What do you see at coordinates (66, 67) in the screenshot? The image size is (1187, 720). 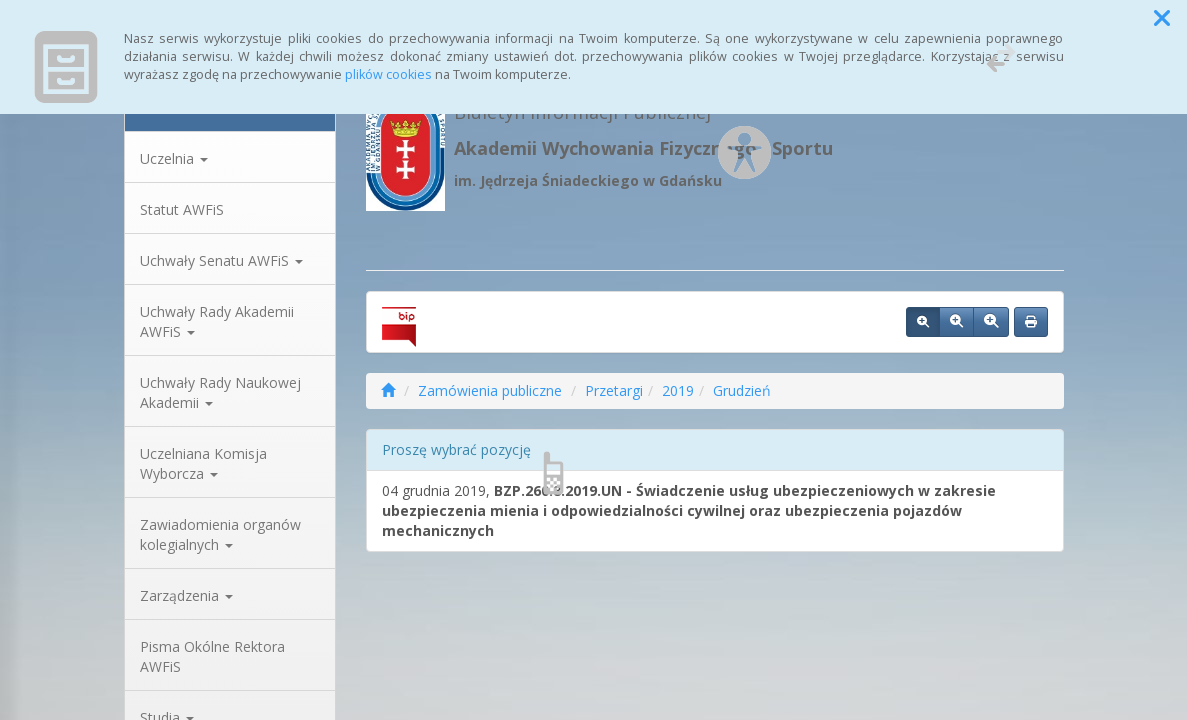 I see `open the file manager application` at bounding box center [66, 67].